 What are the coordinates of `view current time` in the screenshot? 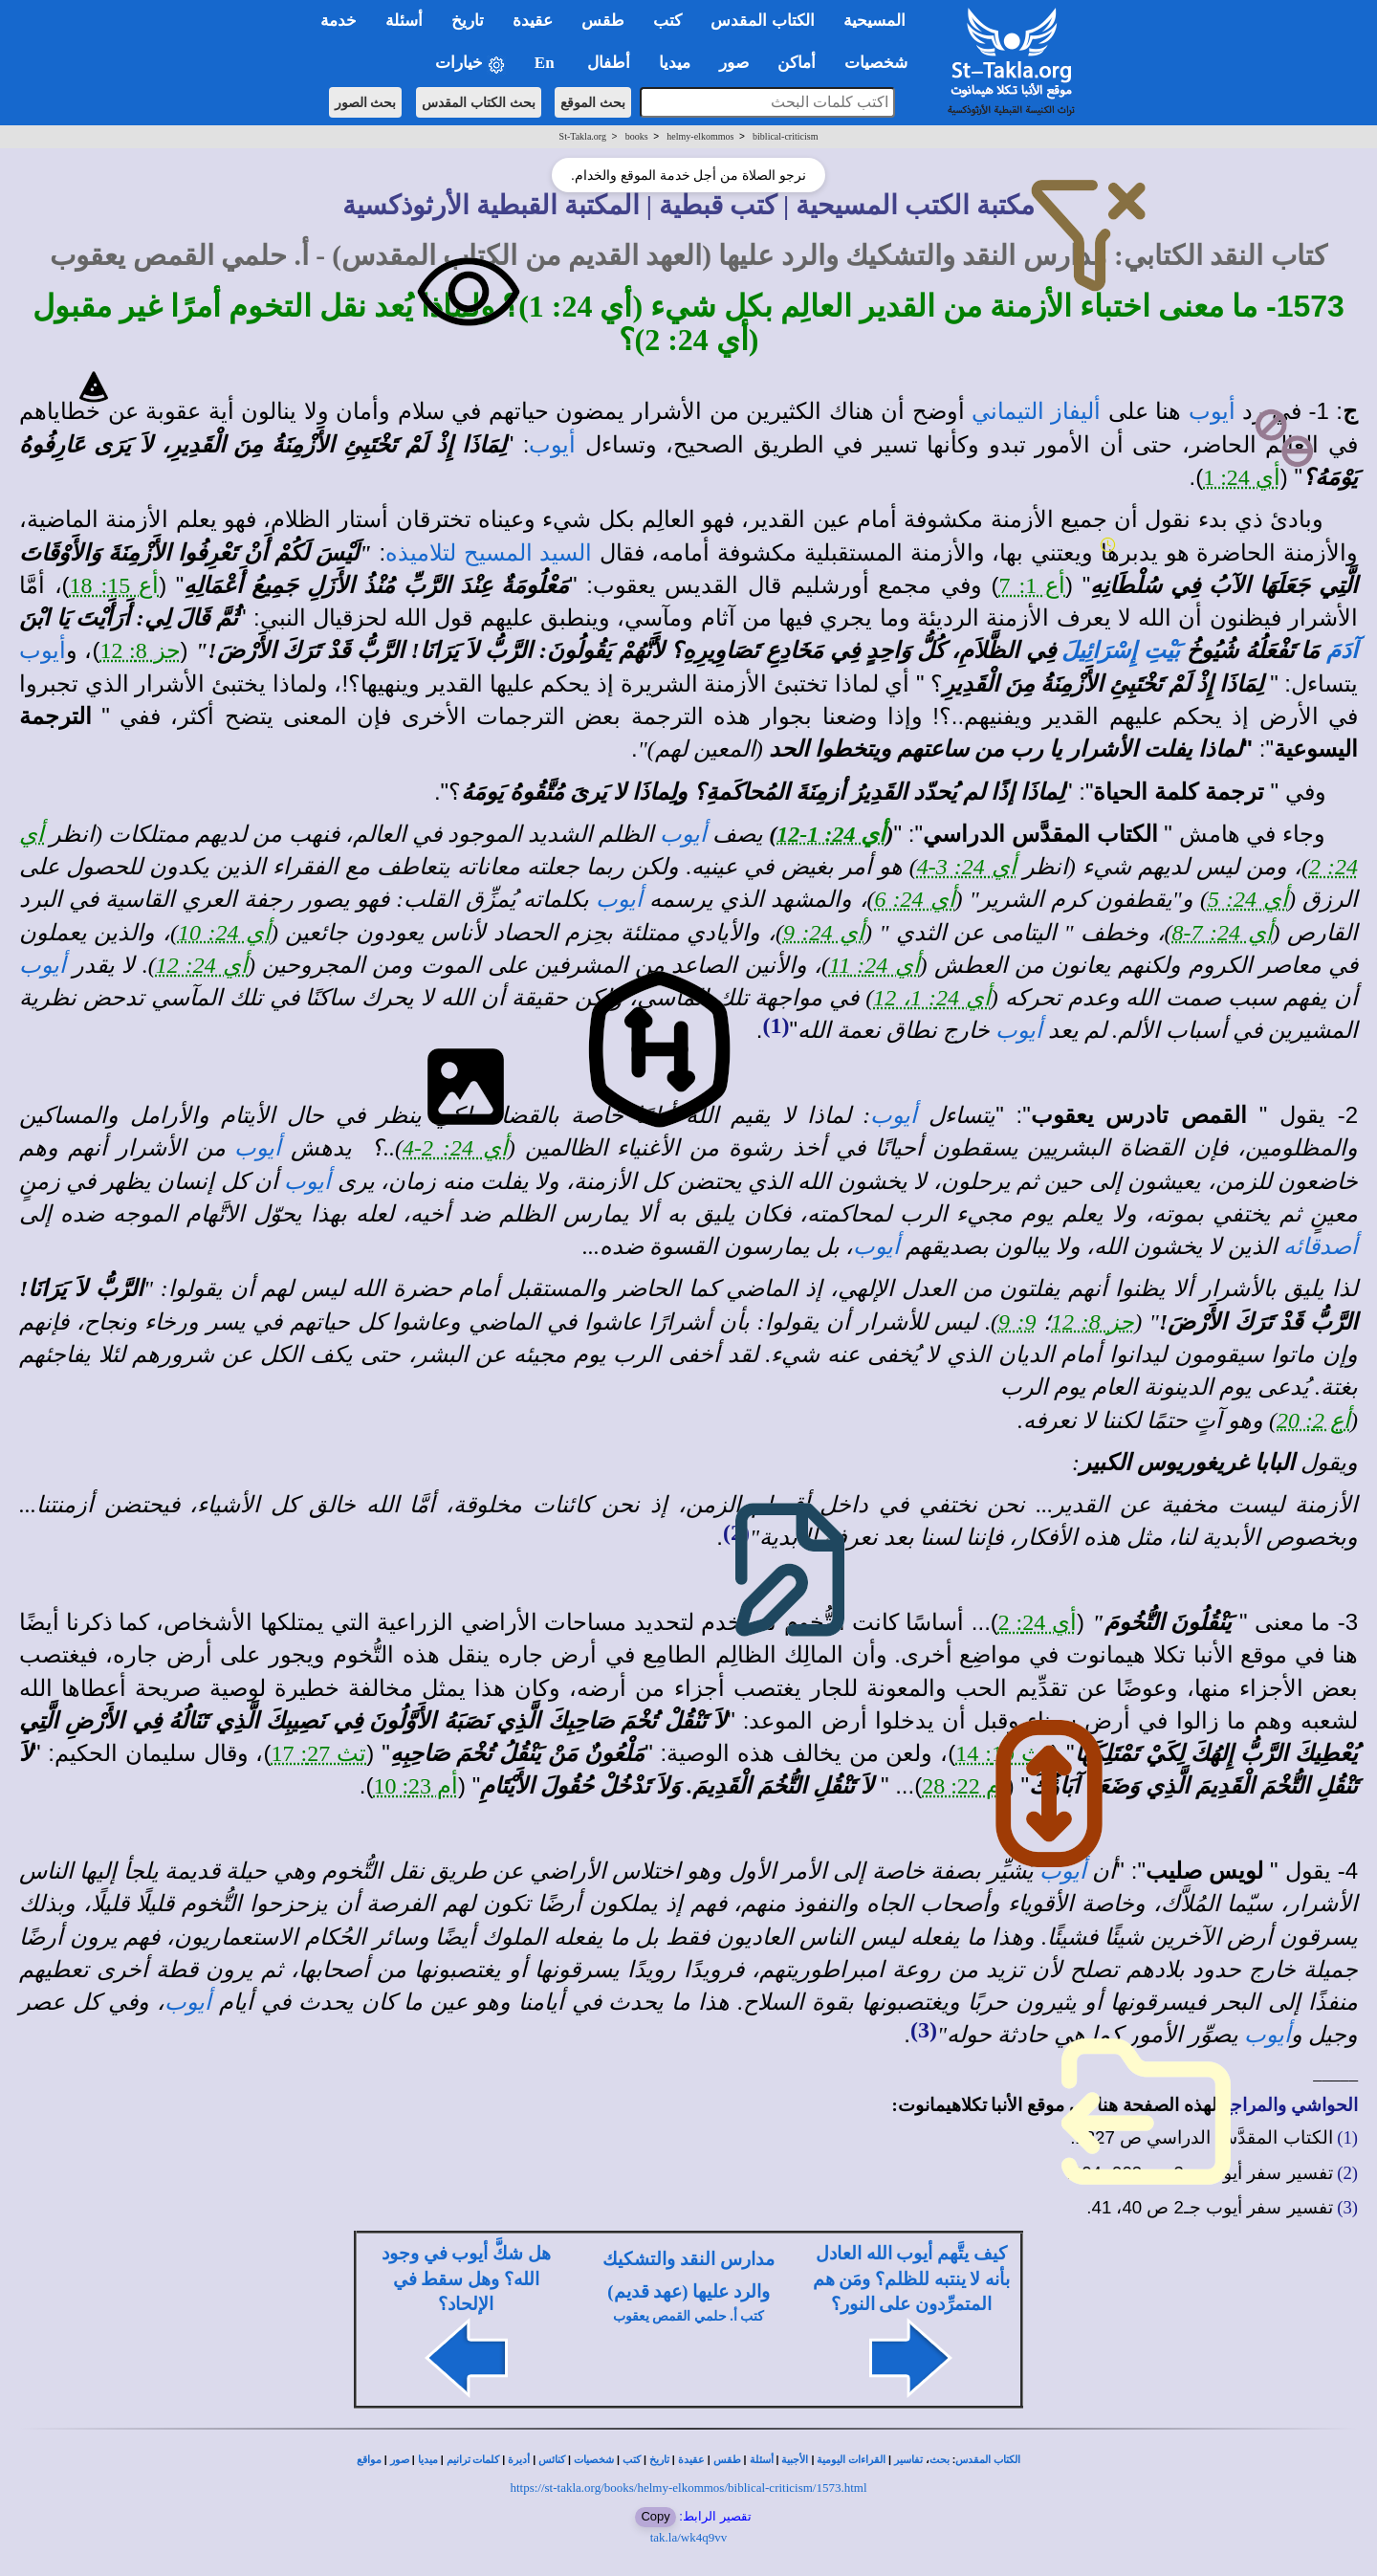 It's located at (1107, 544).